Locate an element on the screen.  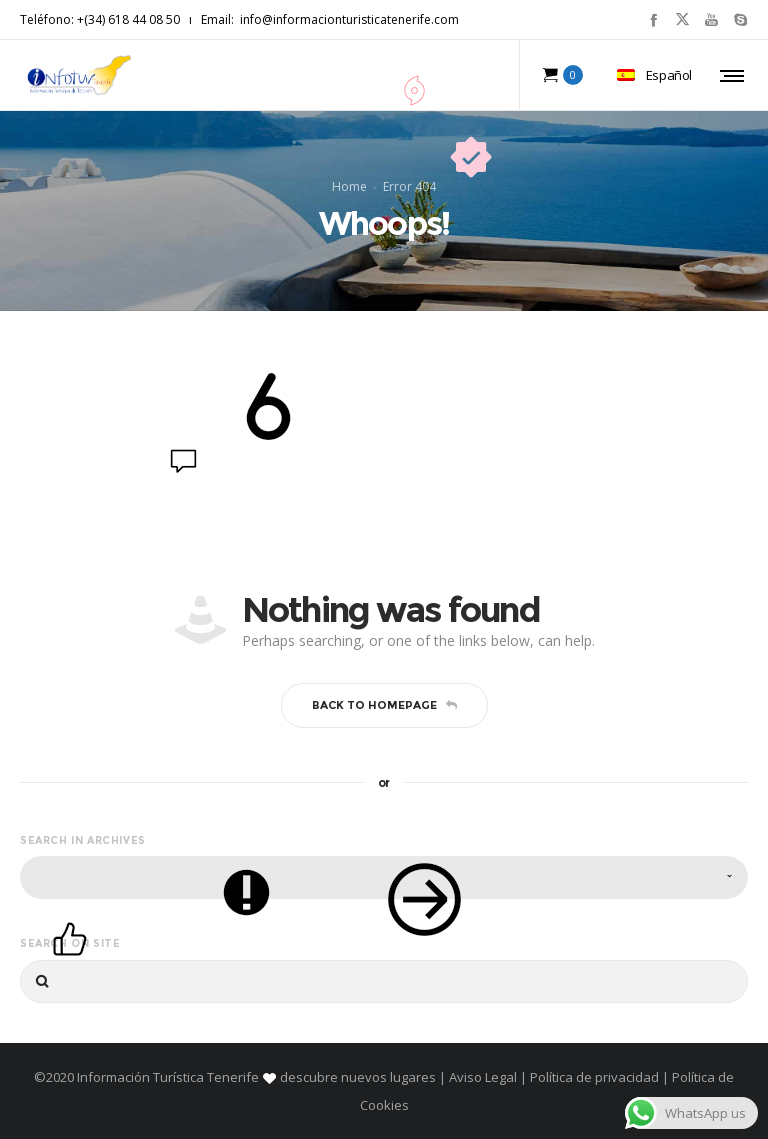
proceed to the next step is located at coordinates (424, 899).